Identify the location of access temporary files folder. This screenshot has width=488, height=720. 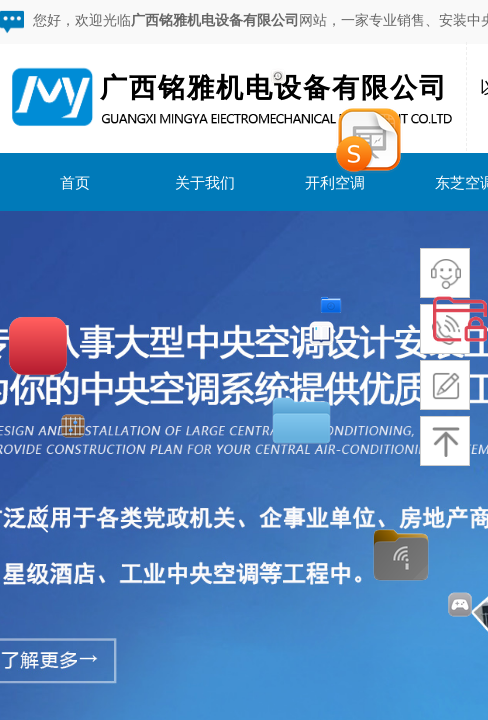
(331, 305).